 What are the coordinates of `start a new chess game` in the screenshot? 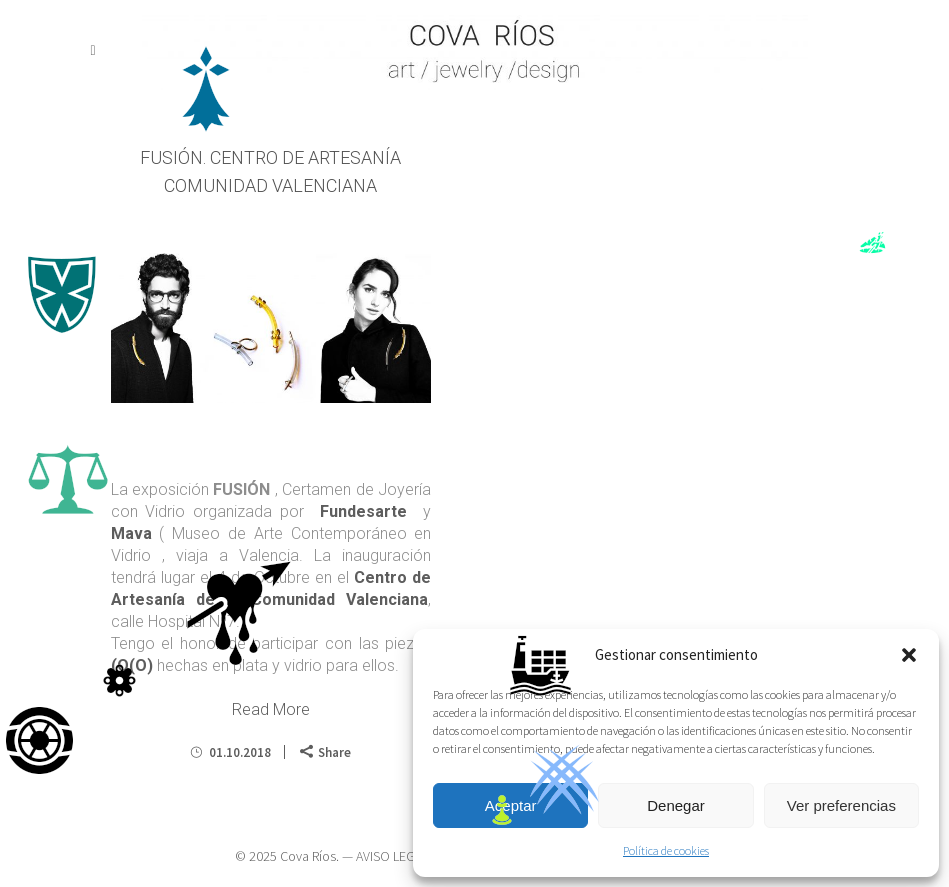 It's located at (502, 810).